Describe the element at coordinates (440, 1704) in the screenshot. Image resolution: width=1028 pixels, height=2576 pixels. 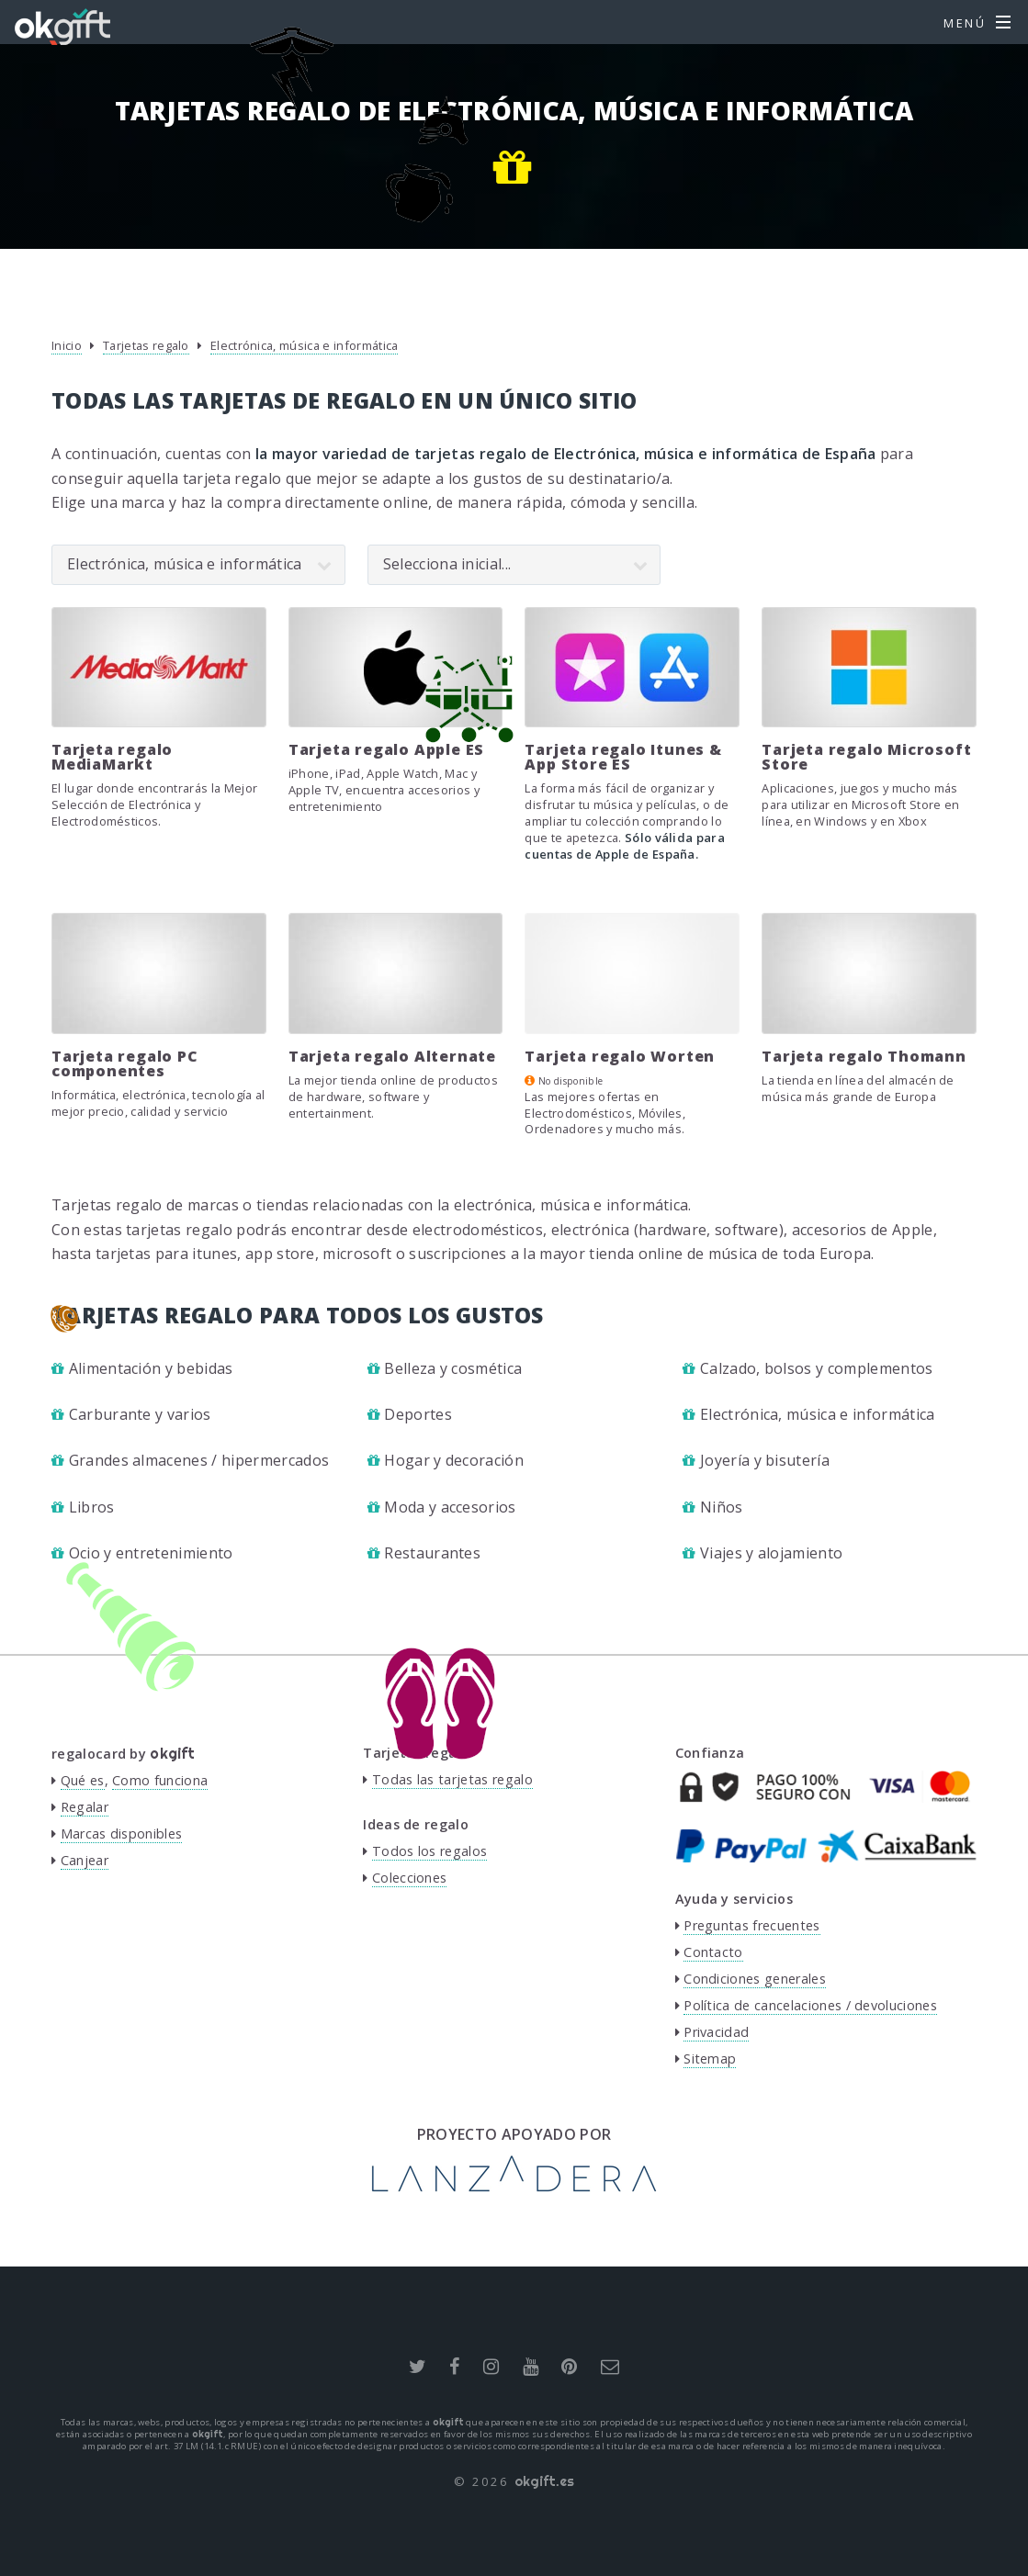
I see `browse beach or summer-related content` at that location.